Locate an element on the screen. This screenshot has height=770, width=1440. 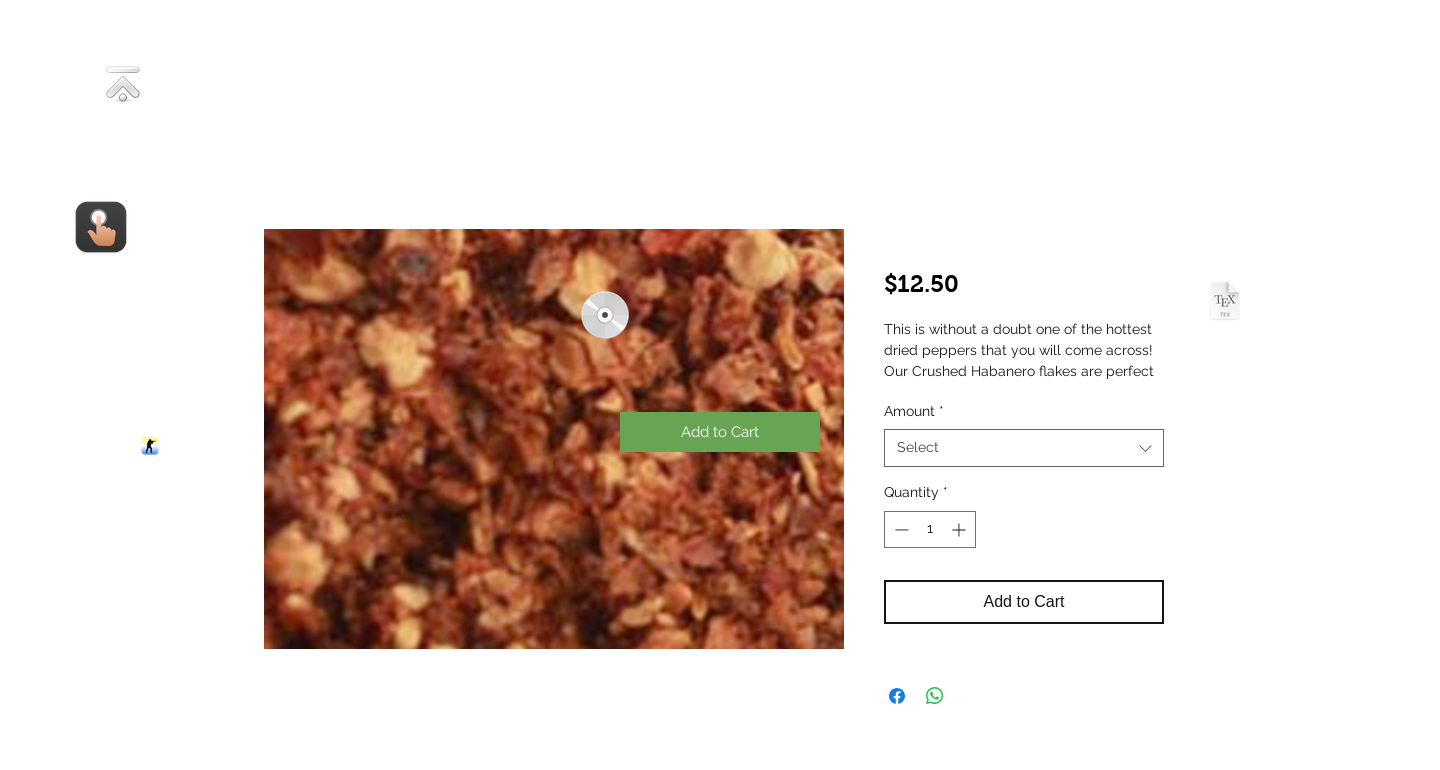
scroll to top of page is located at coordinates (122, 84).